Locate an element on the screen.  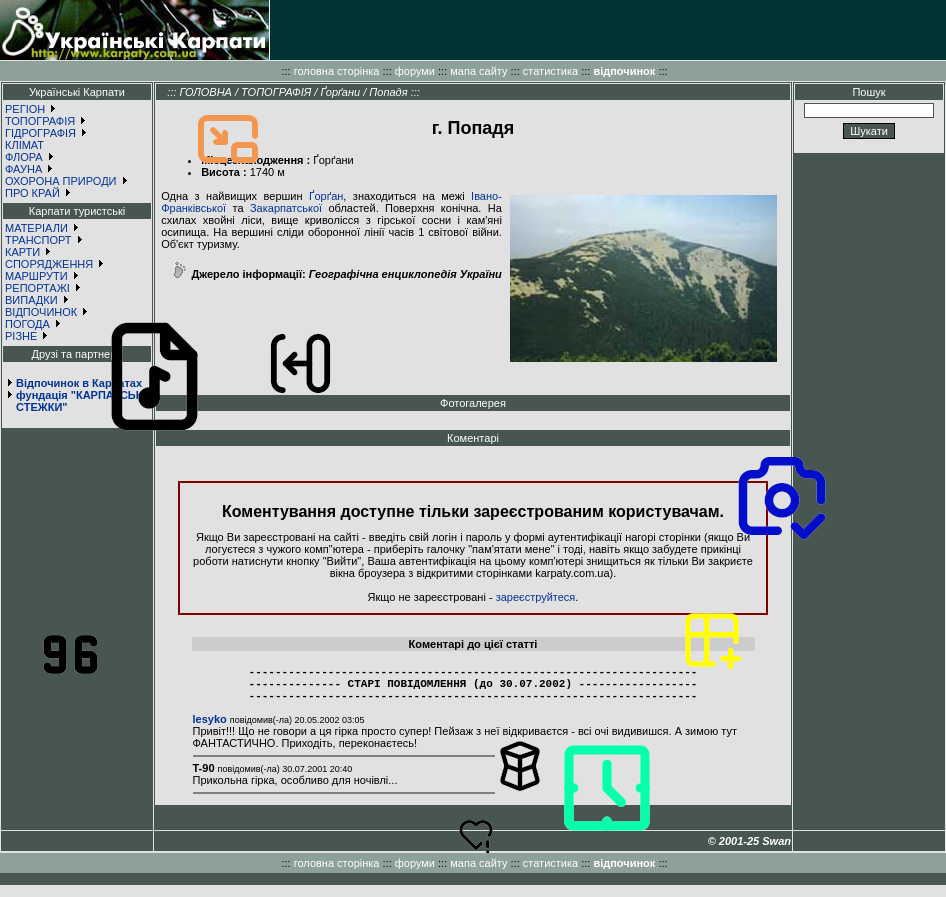
view current time is located at coordinates (607, 788).